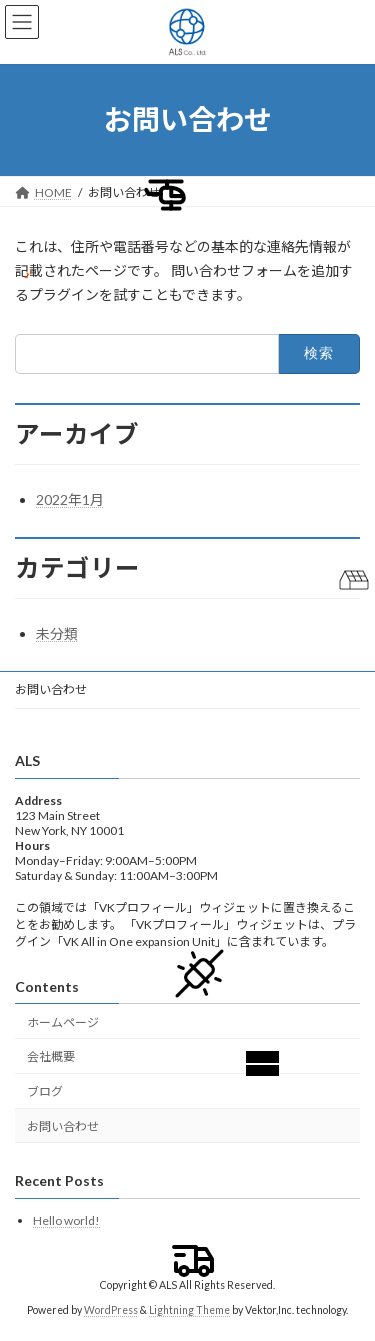 This screenshot has width=375, height=1341. Describe the element at coordinates (199, 973) in the screenshot. I see `indicates an active connection or paired devices` at that location.